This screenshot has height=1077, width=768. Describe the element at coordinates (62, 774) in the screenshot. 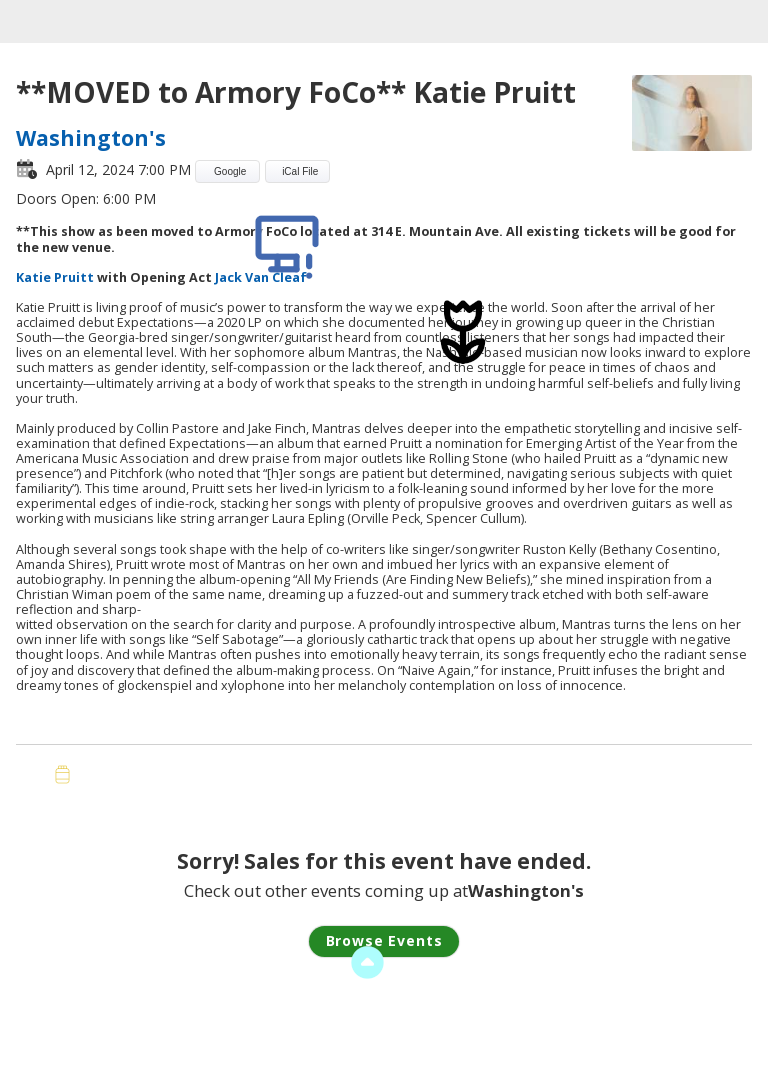

I see `view or manage stored items` at that location.